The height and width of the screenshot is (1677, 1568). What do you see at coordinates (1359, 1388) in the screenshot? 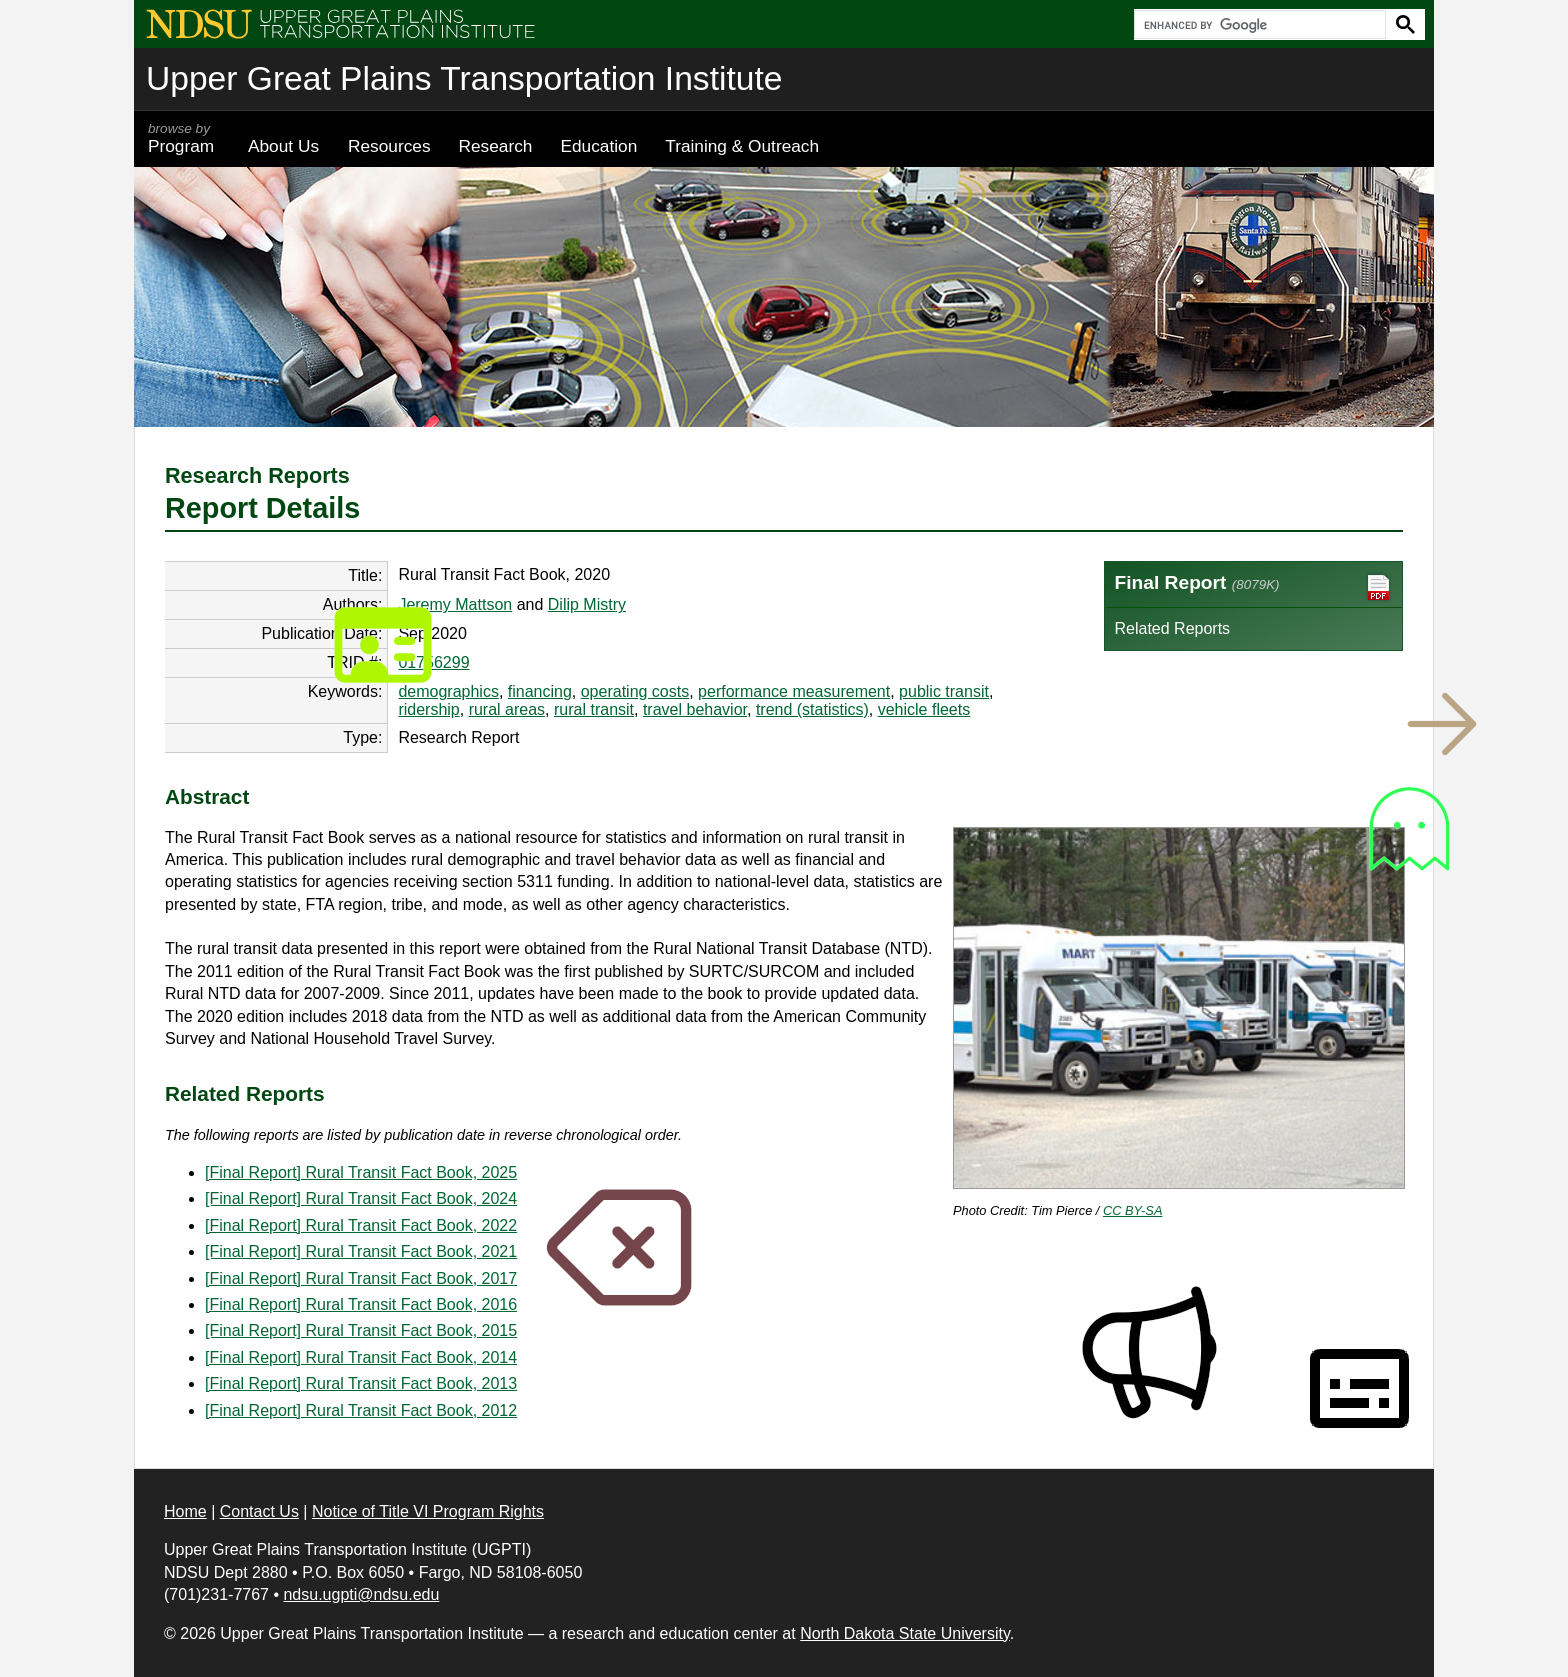
I see `enable subtitles or closed captions` at bounding box center [1359, 1388].